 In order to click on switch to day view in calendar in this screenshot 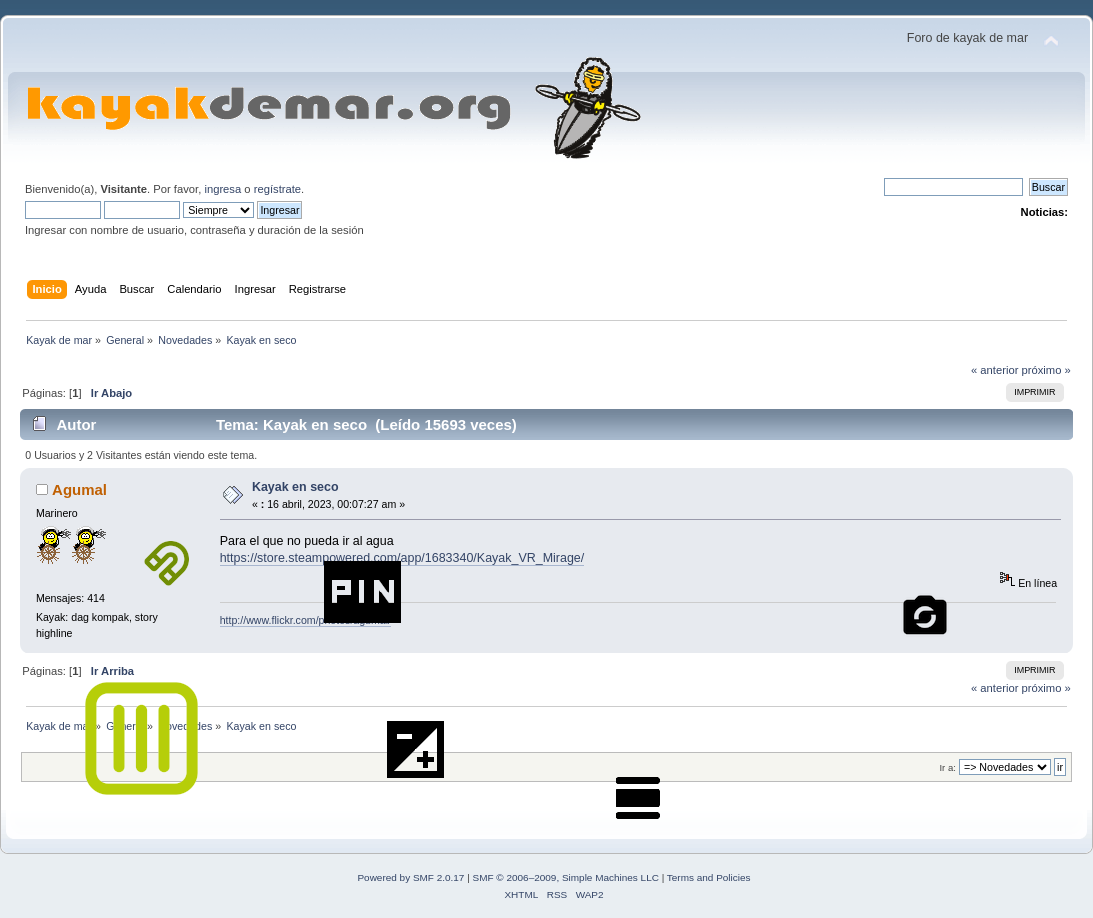, I will do `click(639, 798)`.